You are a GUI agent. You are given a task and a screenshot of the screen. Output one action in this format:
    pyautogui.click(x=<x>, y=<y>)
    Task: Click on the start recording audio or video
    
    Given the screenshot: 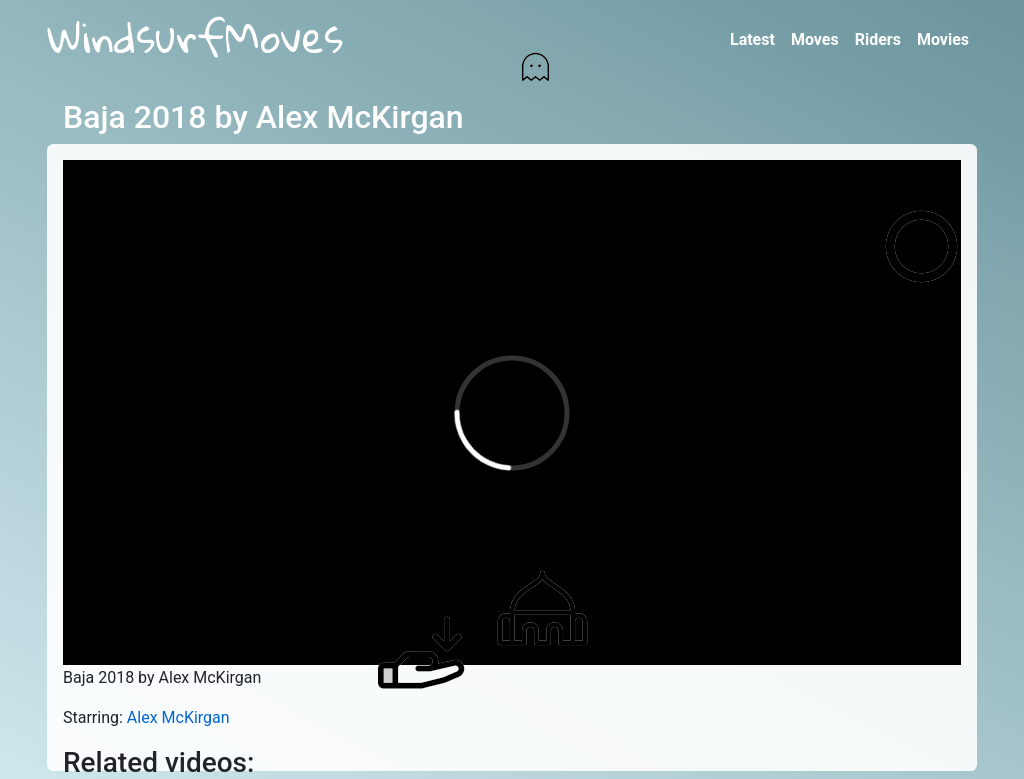 What is the action you would take?
    pyautogui.click(x=921, y=246)
    